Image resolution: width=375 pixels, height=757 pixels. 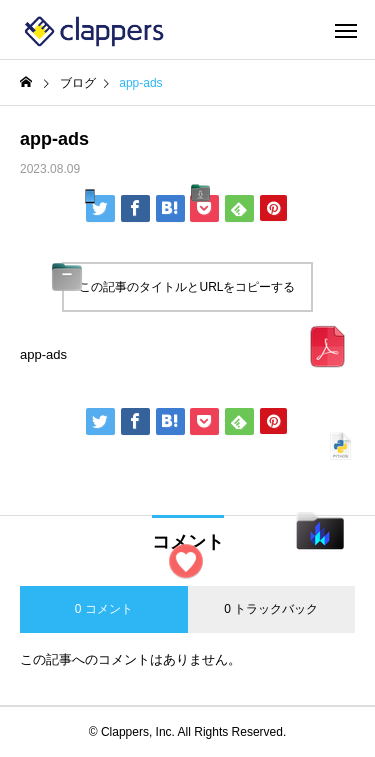 What do you see at coordinates (186, 561) in the screenshot?
I see `mark item as favorite` at bounding box center [186, 561].